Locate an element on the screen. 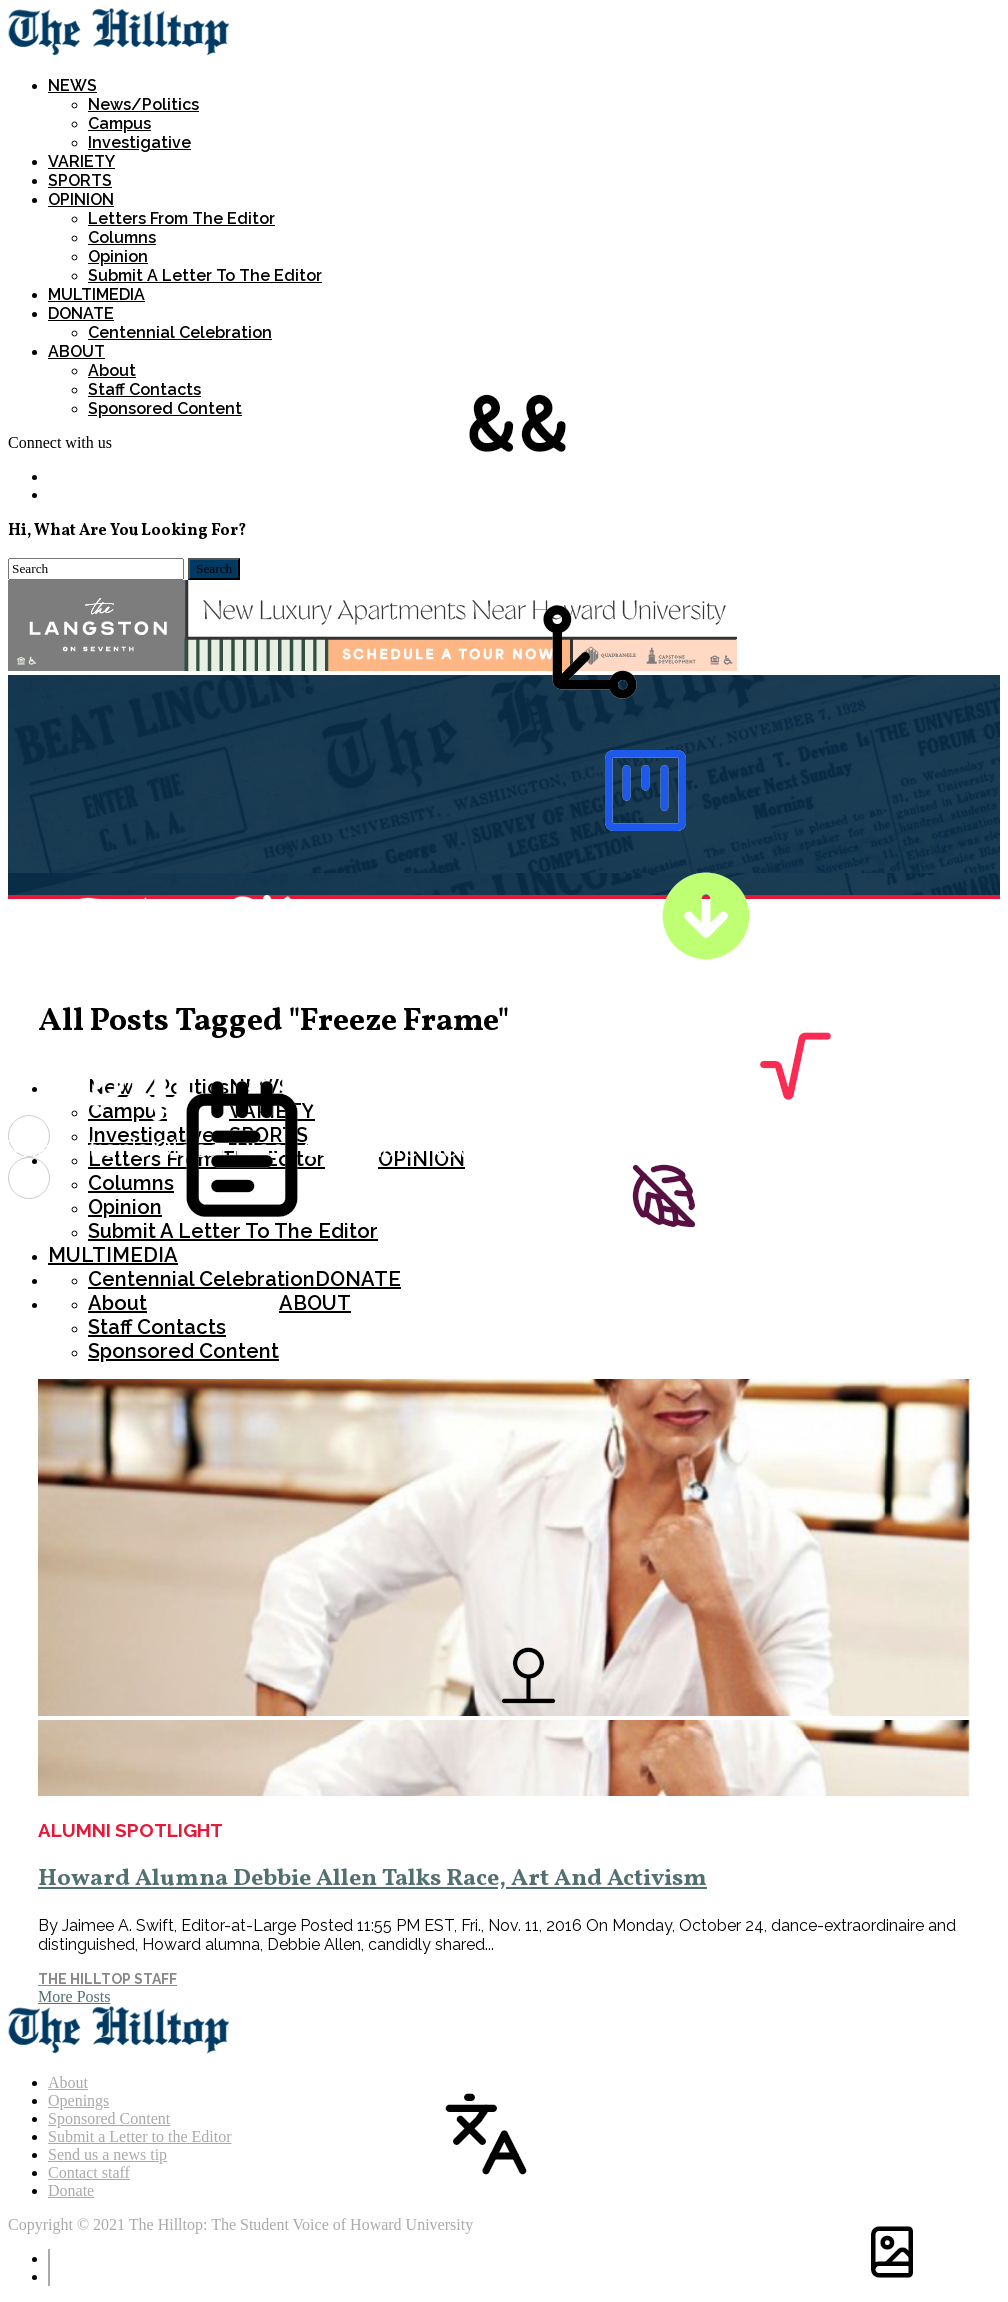  view or edit notes is located at coordinates (242, 1149).